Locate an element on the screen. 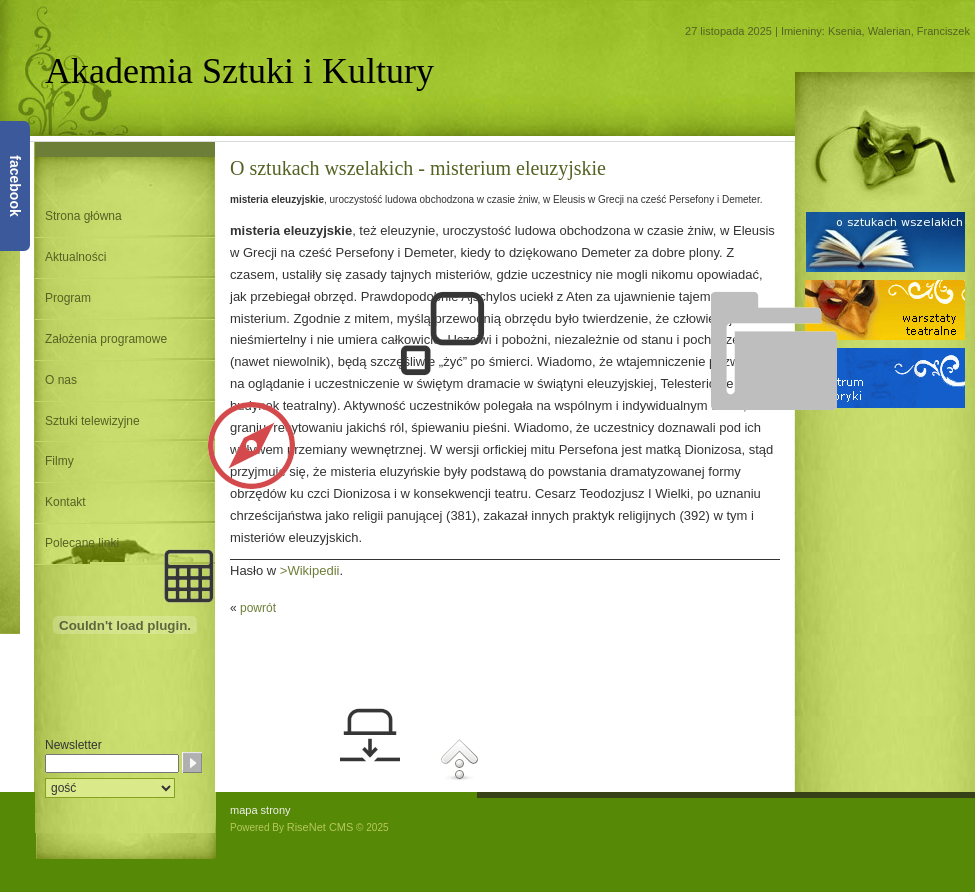 The height and width of the screenshot is (892, 975). minimize window to dock is located at coordinates (370, 735).